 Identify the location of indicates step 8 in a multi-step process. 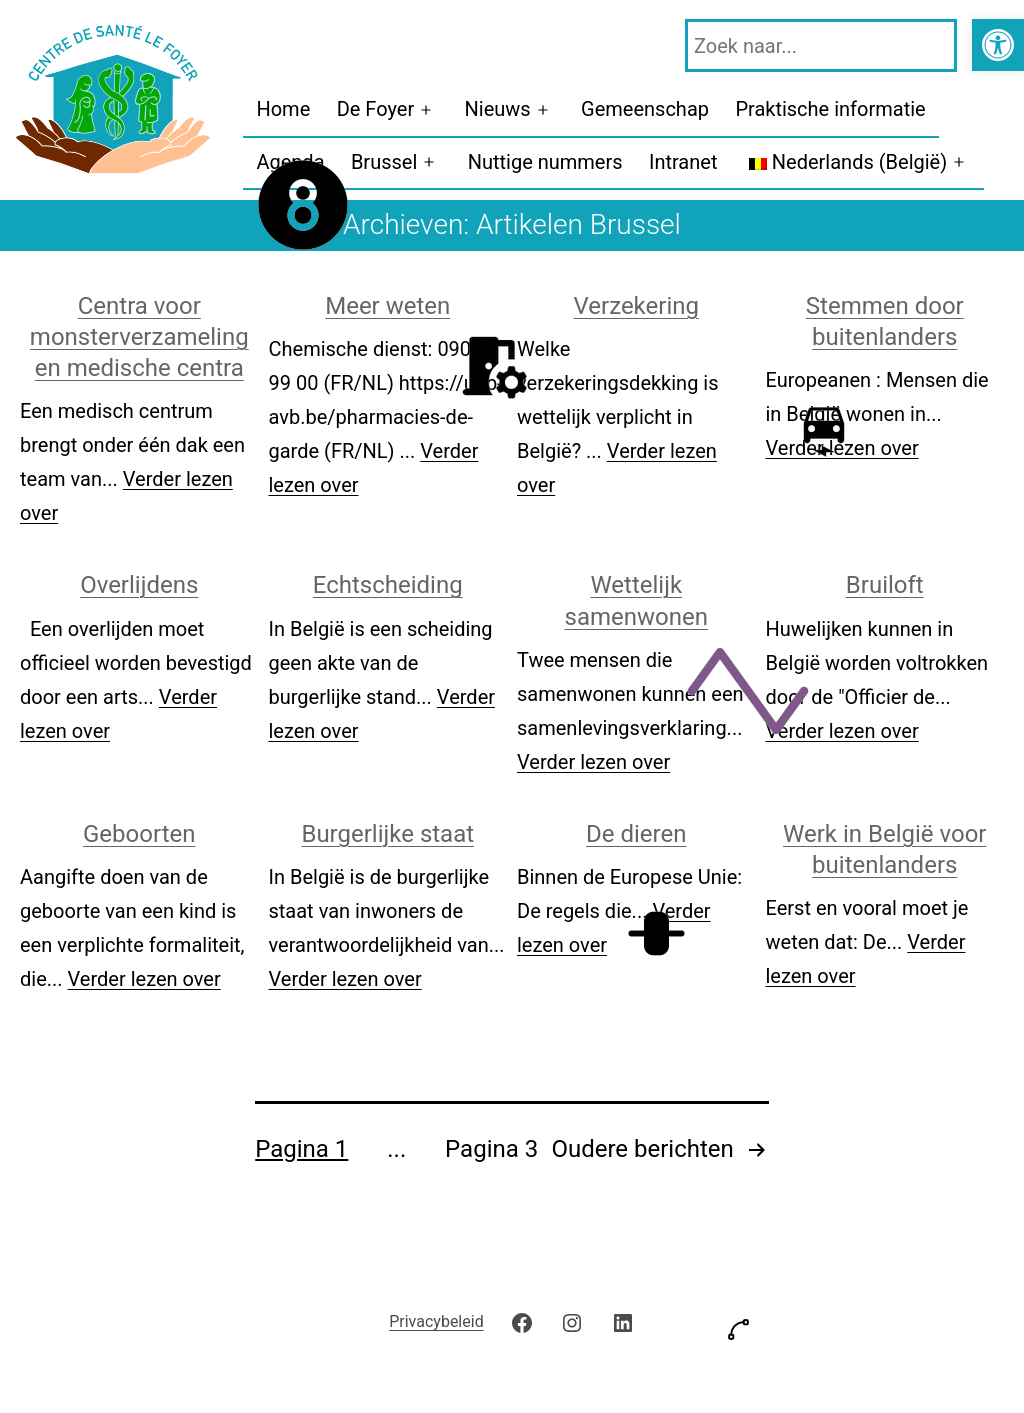
(303, 205).